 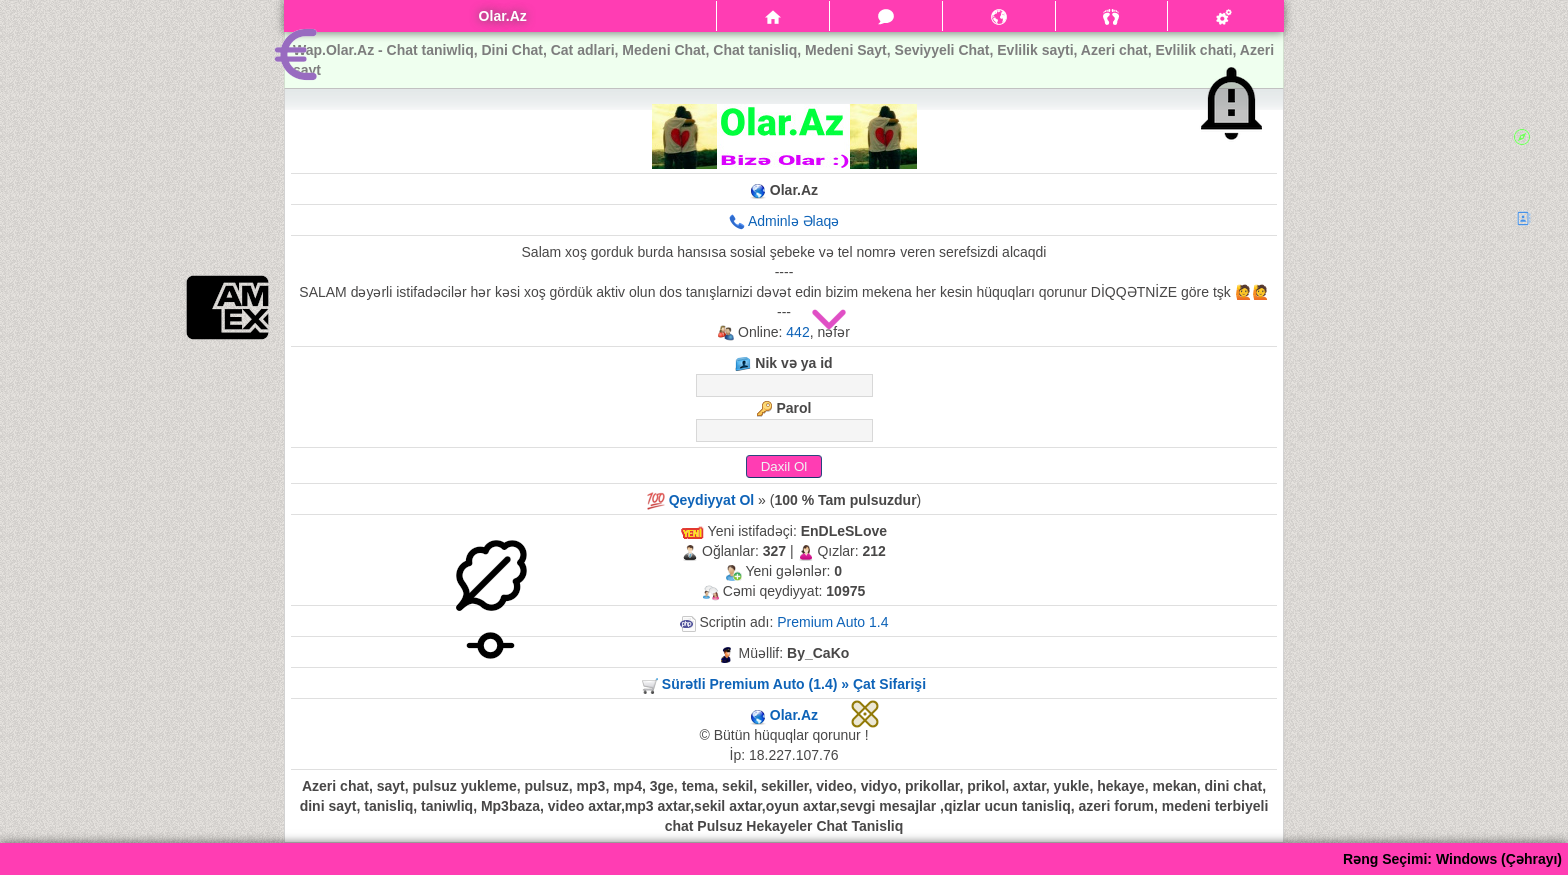 What do you see at coordinates (298, 54) in the screenshot?
I see `indicates euro currency or pricing` at bounding box center [298, 54].